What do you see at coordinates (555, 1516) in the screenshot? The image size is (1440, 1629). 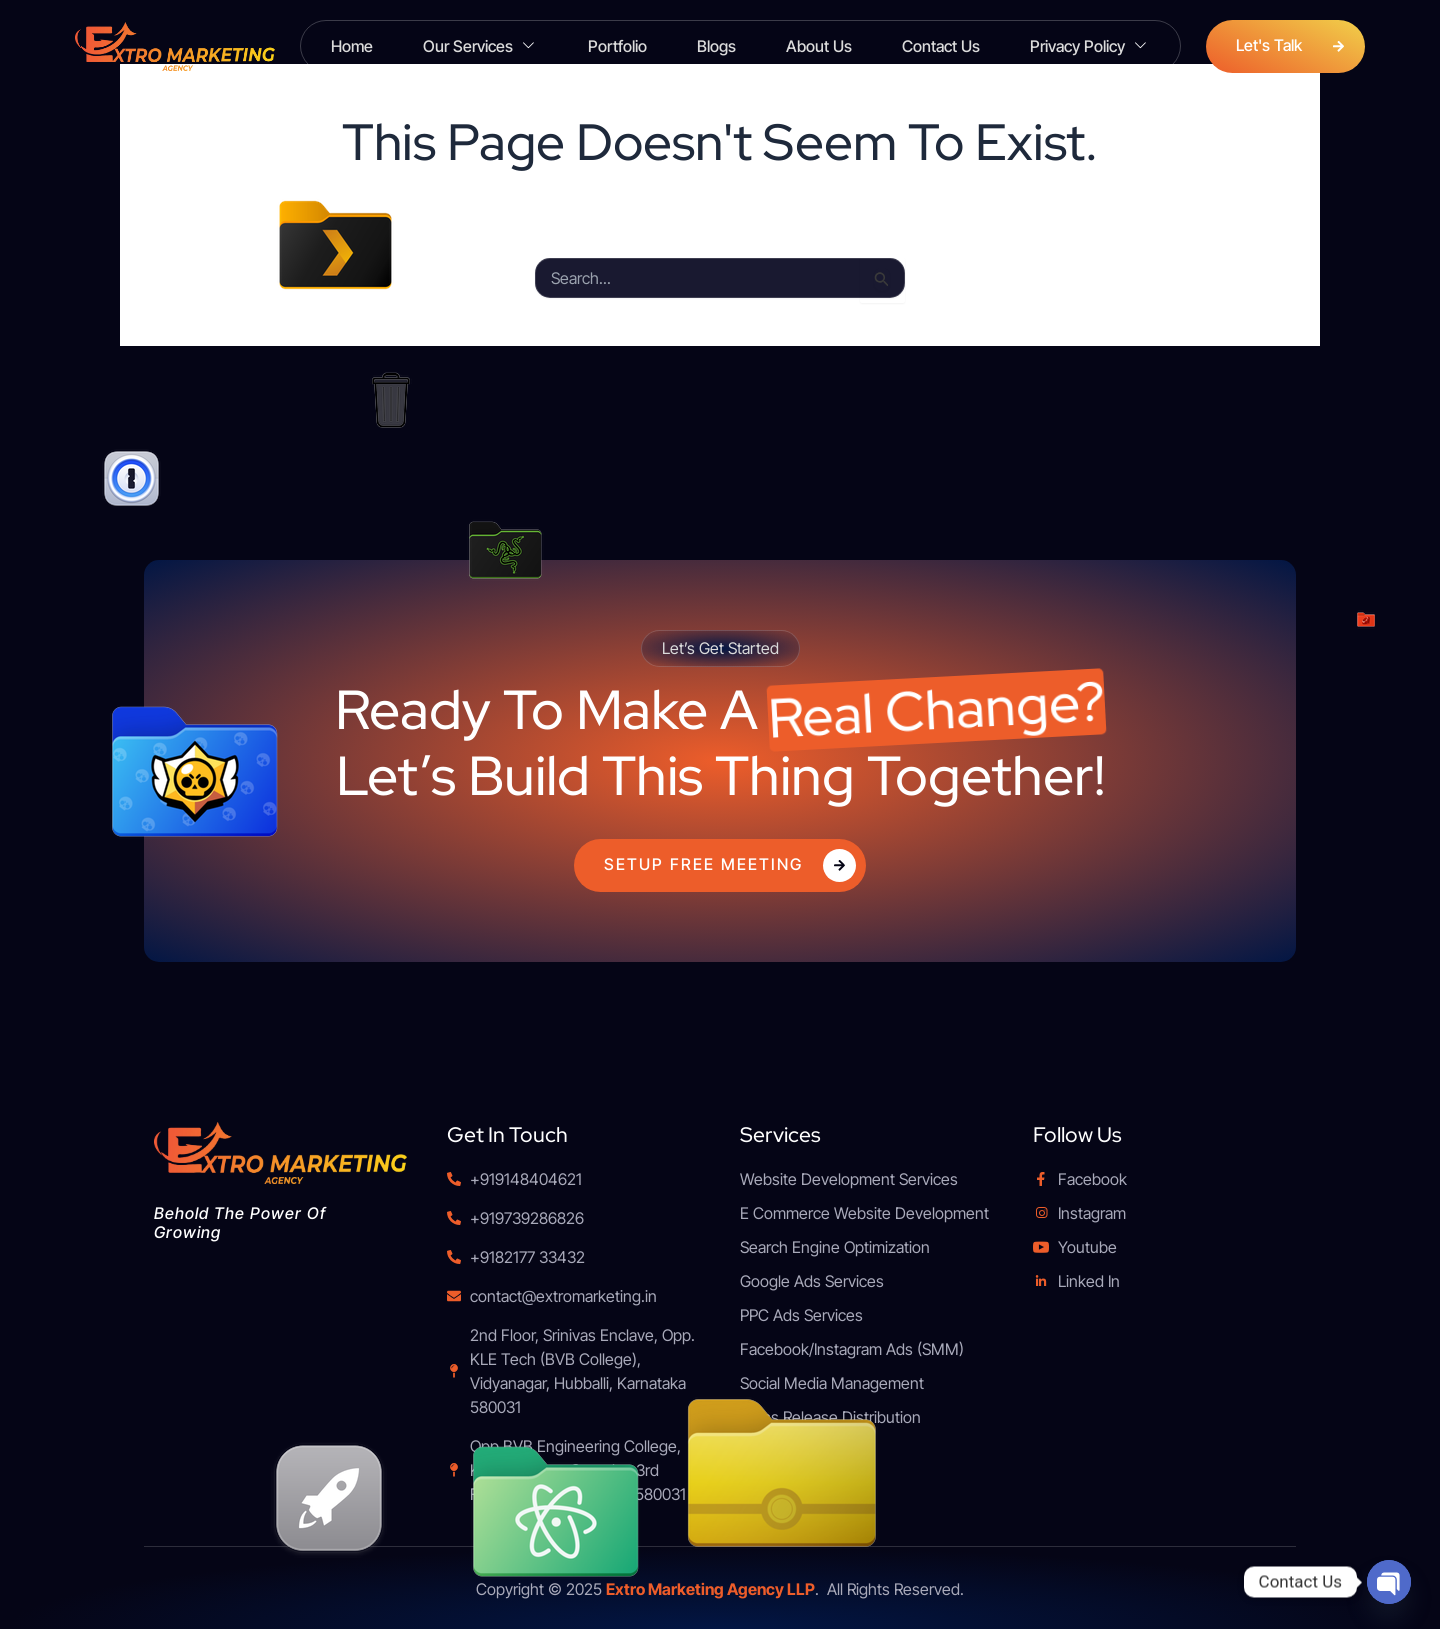 I see `open atom editor project folder` at bounding box center [555, 1516].